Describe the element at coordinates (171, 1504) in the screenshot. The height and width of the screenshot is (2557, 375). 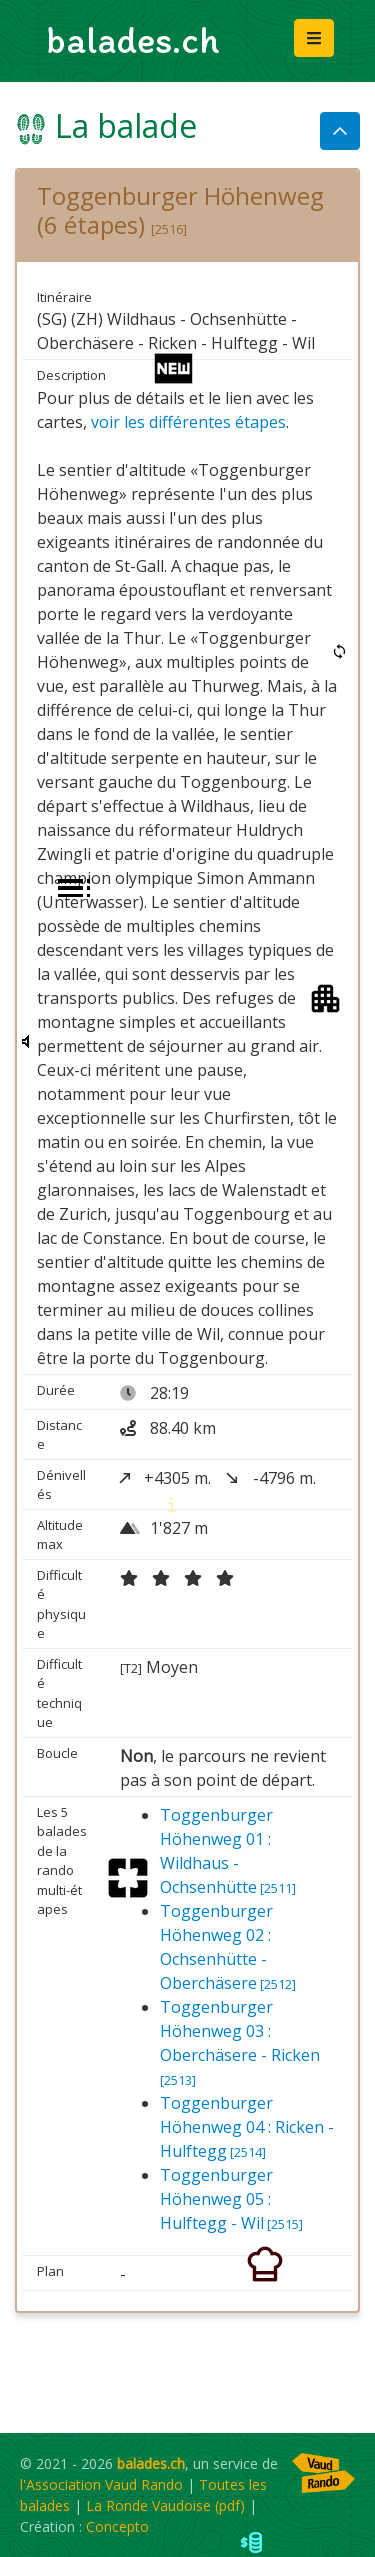
I see `view more information or details` at that location.